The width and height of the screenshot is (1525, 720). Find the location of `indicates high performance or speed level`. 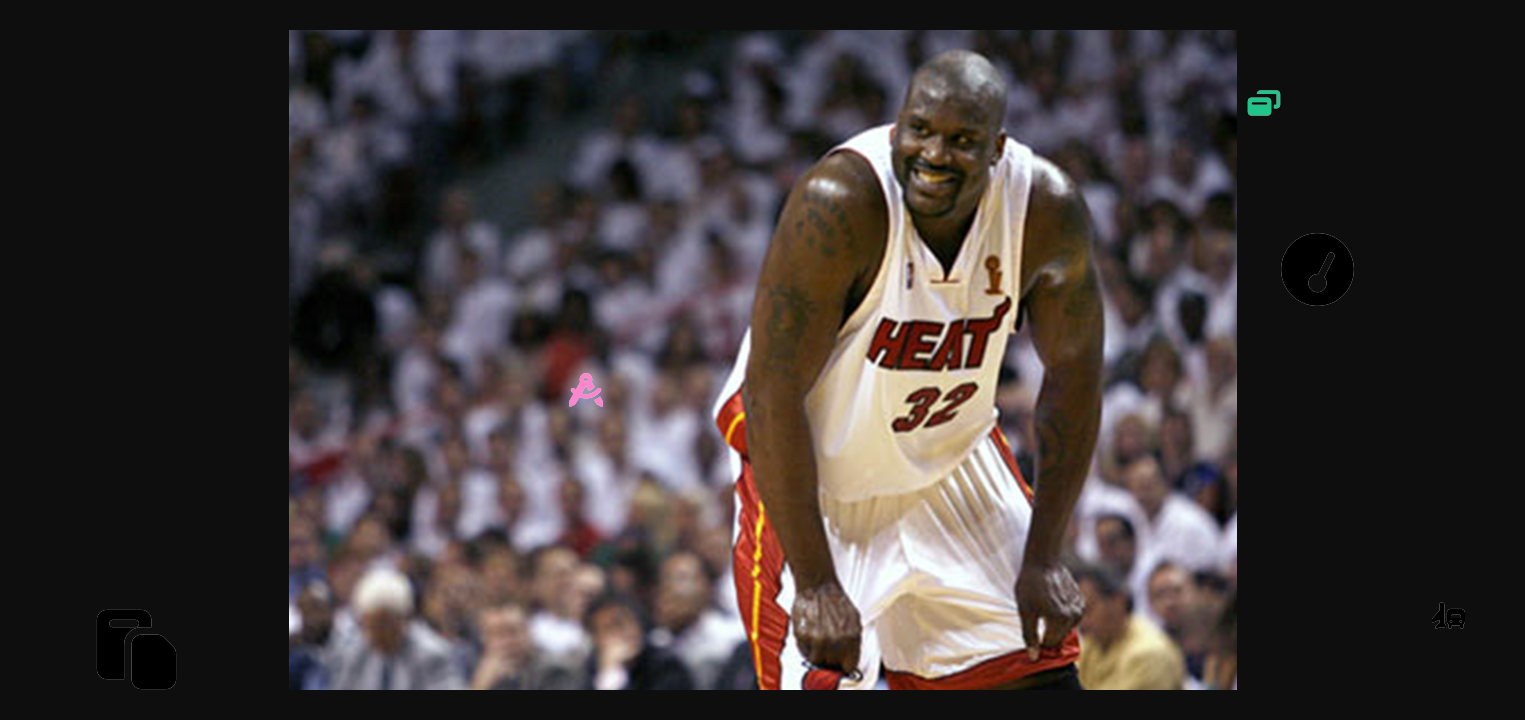

indicates high performance or speed level is located at coordinates (1317, 269).